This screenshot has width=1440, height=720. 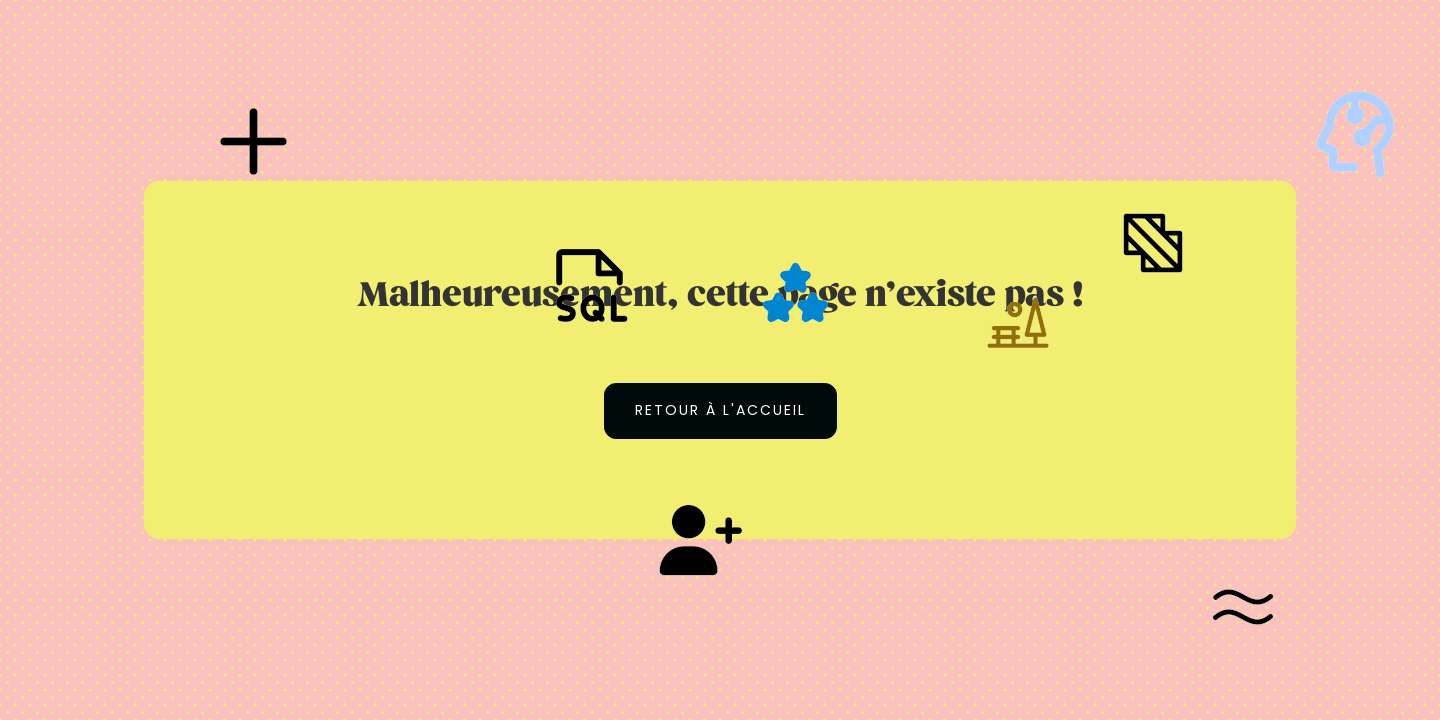 What do you see at coordinates (1153, 243) in the screenshot?
I see `merge or unite selected layers` at bounding box center [1153, 243].